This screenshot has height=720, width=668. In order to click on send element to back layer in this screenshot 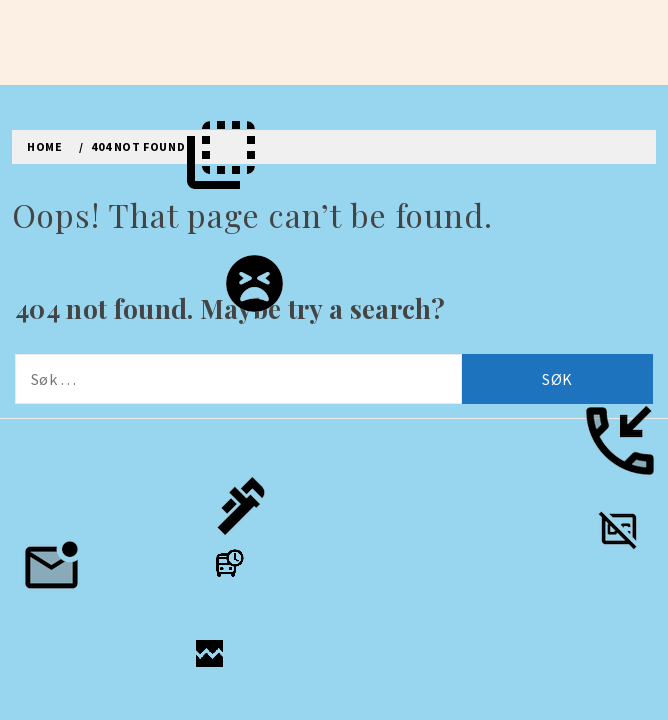, I will do `click(221, 155)`.